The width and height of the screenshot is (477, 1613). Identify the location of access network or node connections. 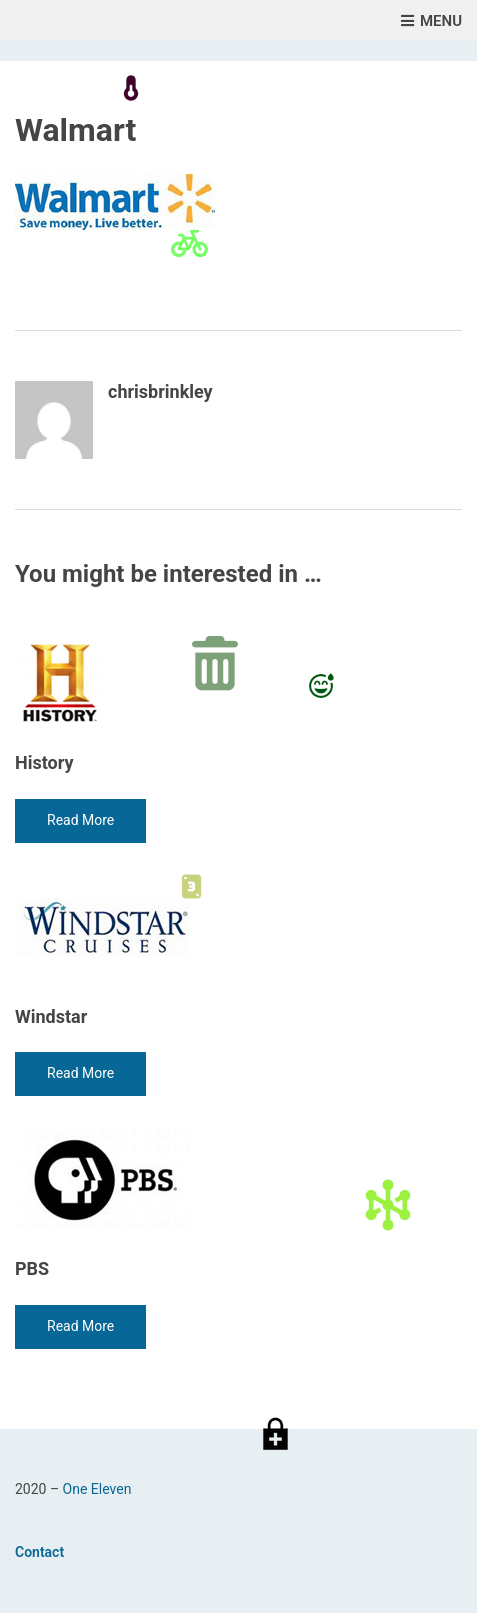
(388, 1205).